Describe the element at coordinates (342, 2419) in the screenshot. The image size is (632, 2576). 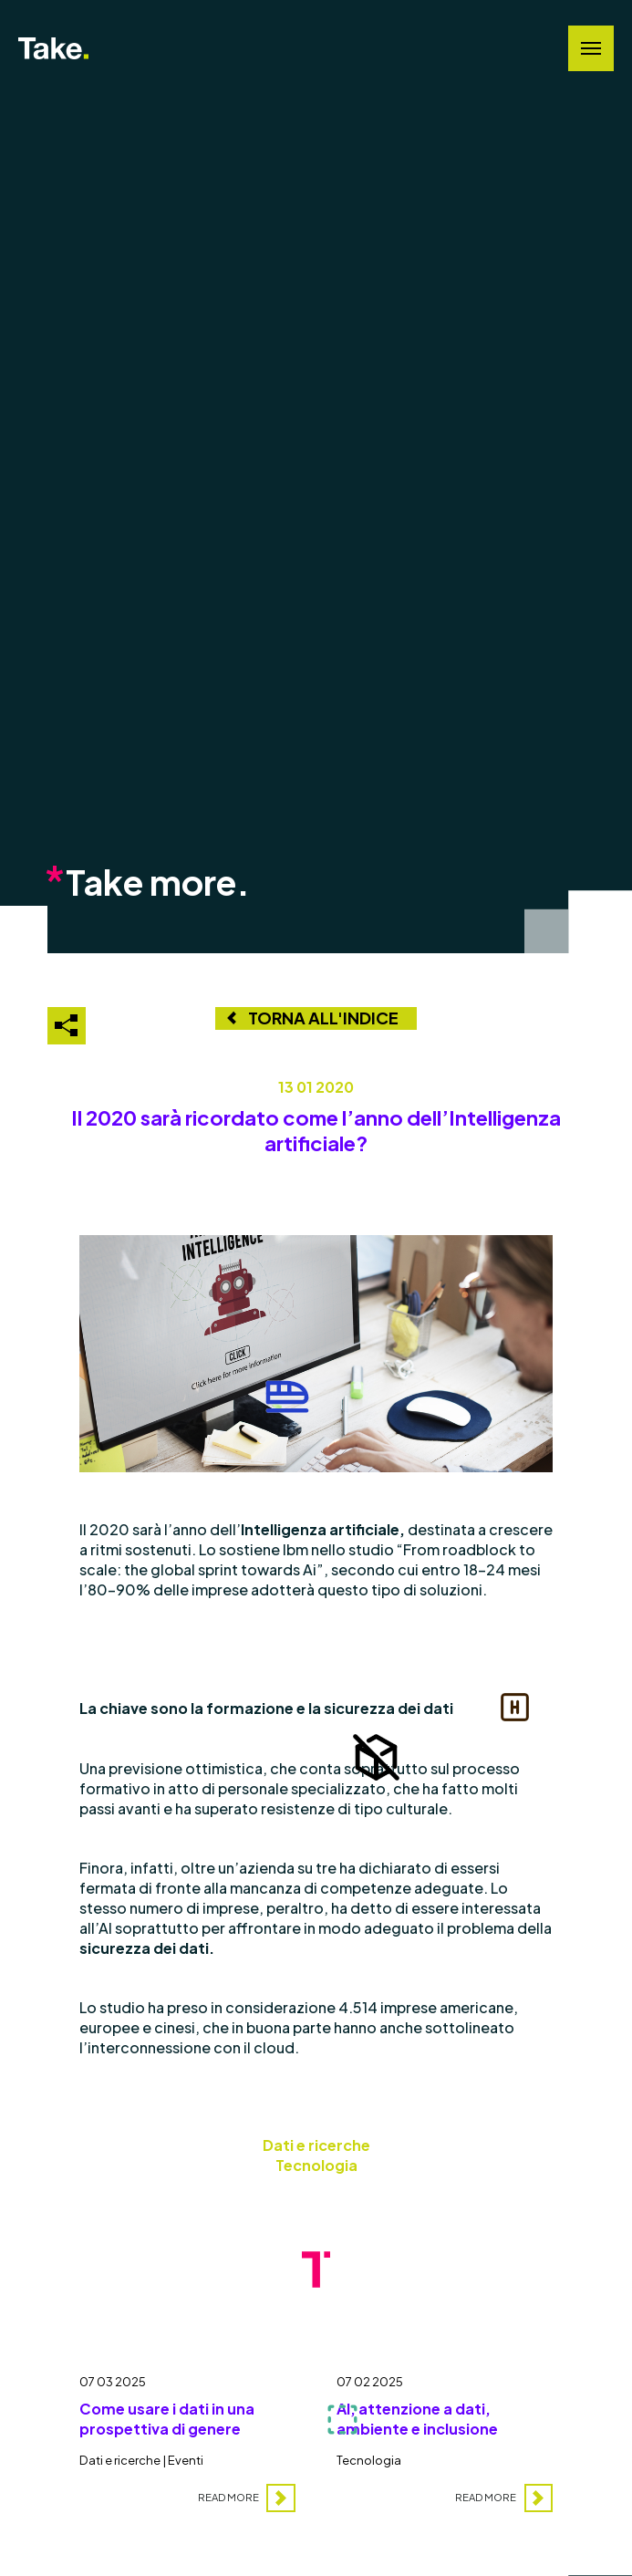
I see `create a selection area or marquee tool` at that location.